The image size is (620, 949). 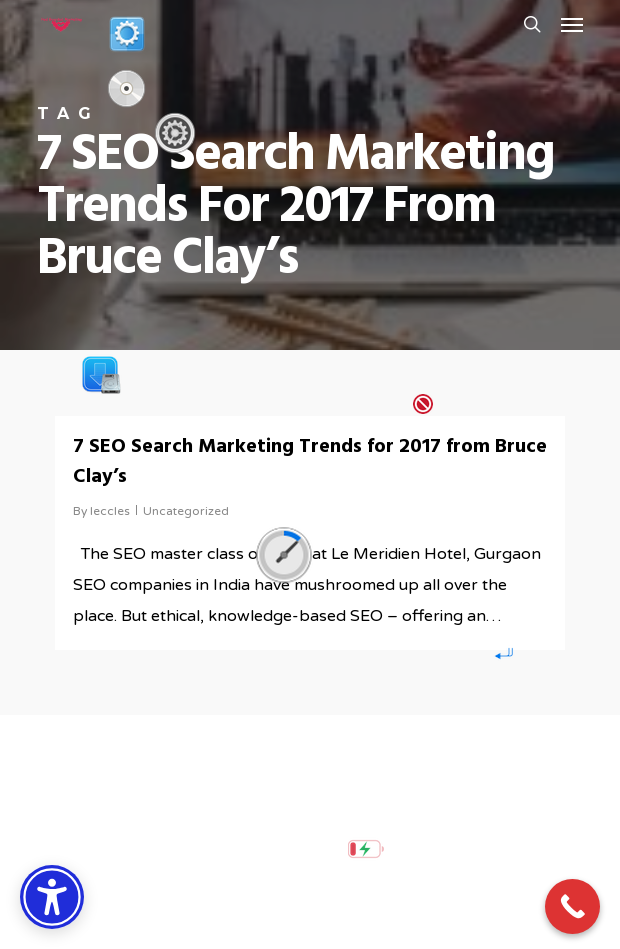 What do you see at coordinates (175, 133) in the screenshot?
I see `view or edit document properties` at bounding box center [175, 133].